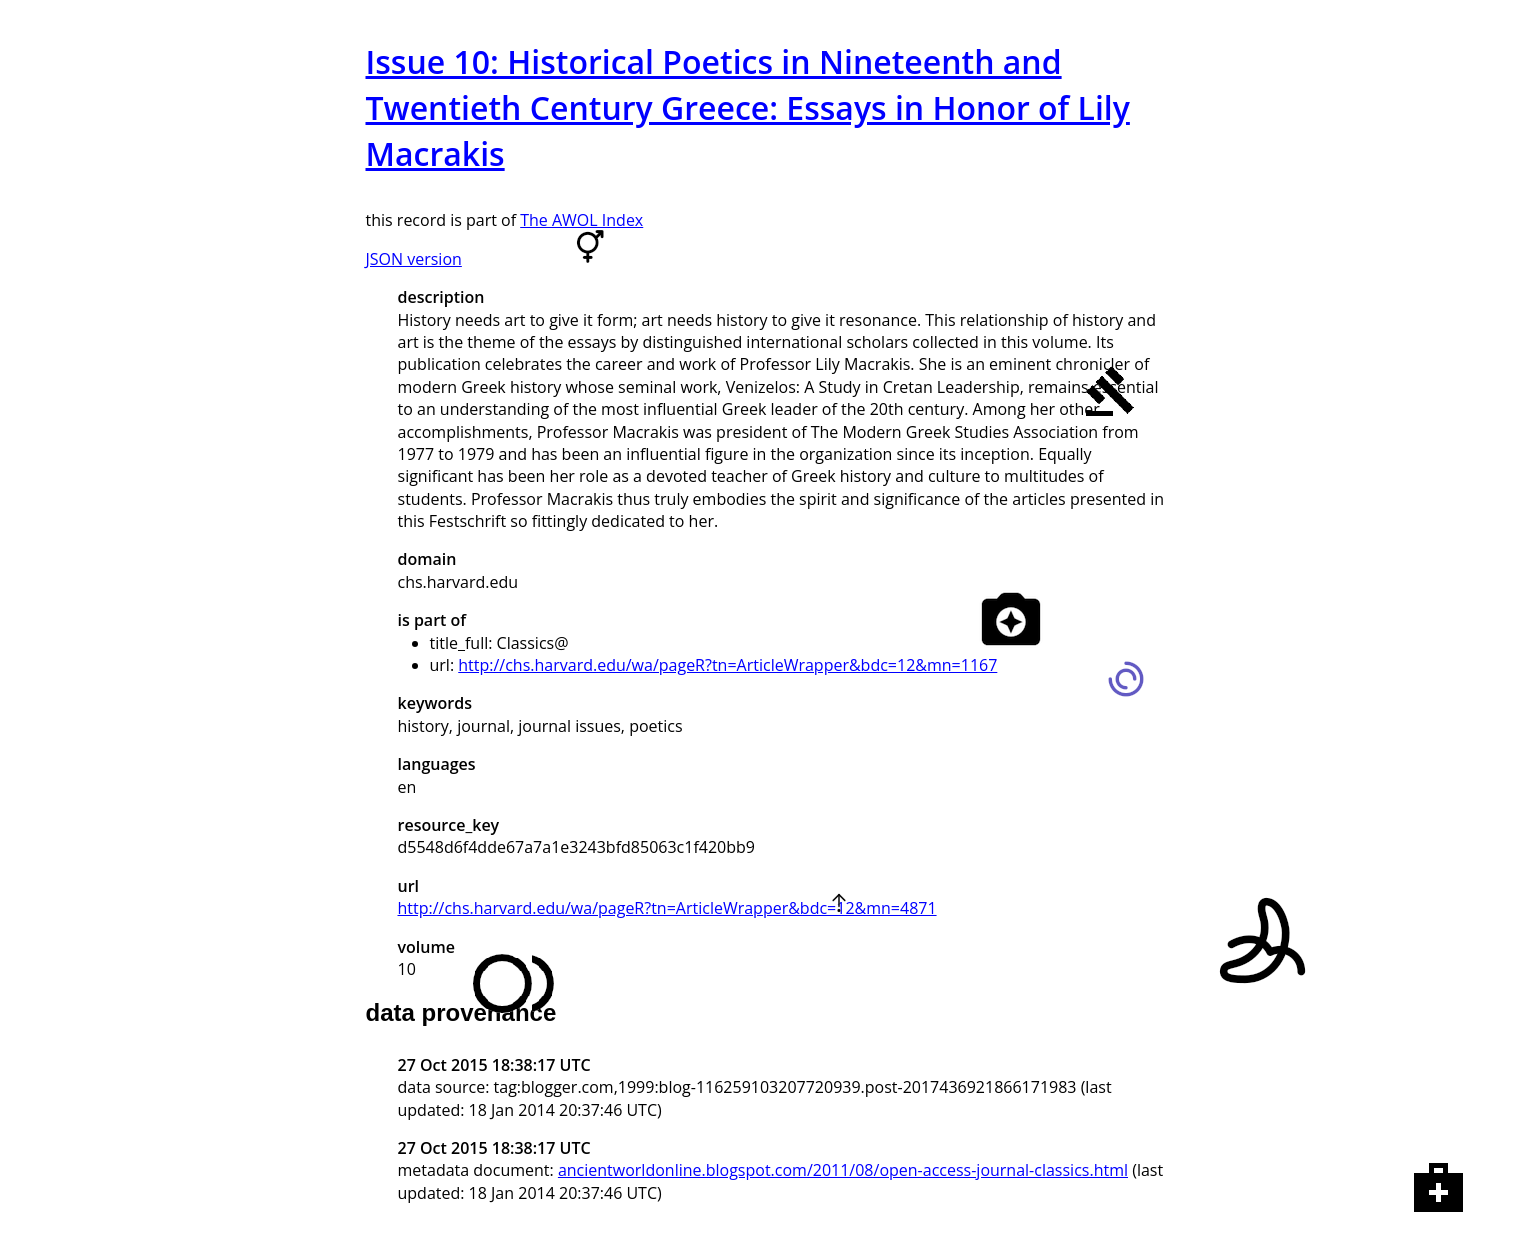 The width and height of the screenshot is (1531, 1260). What do you see at coordinates (1126, 679) in the screenshot?
I see `indicates content is loading` at bounding box center [1126, 679].